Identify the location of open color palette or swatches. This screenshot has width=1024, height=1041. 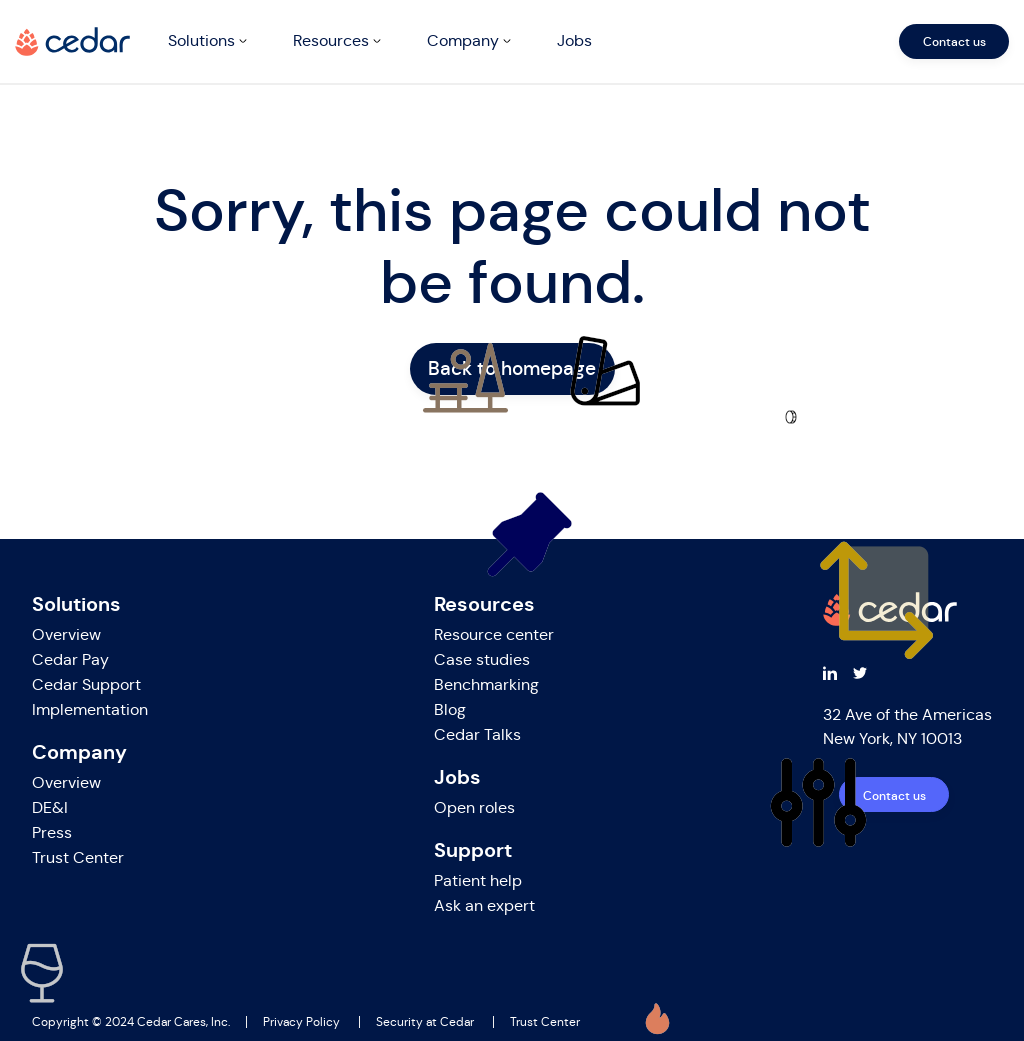
(602, 373).